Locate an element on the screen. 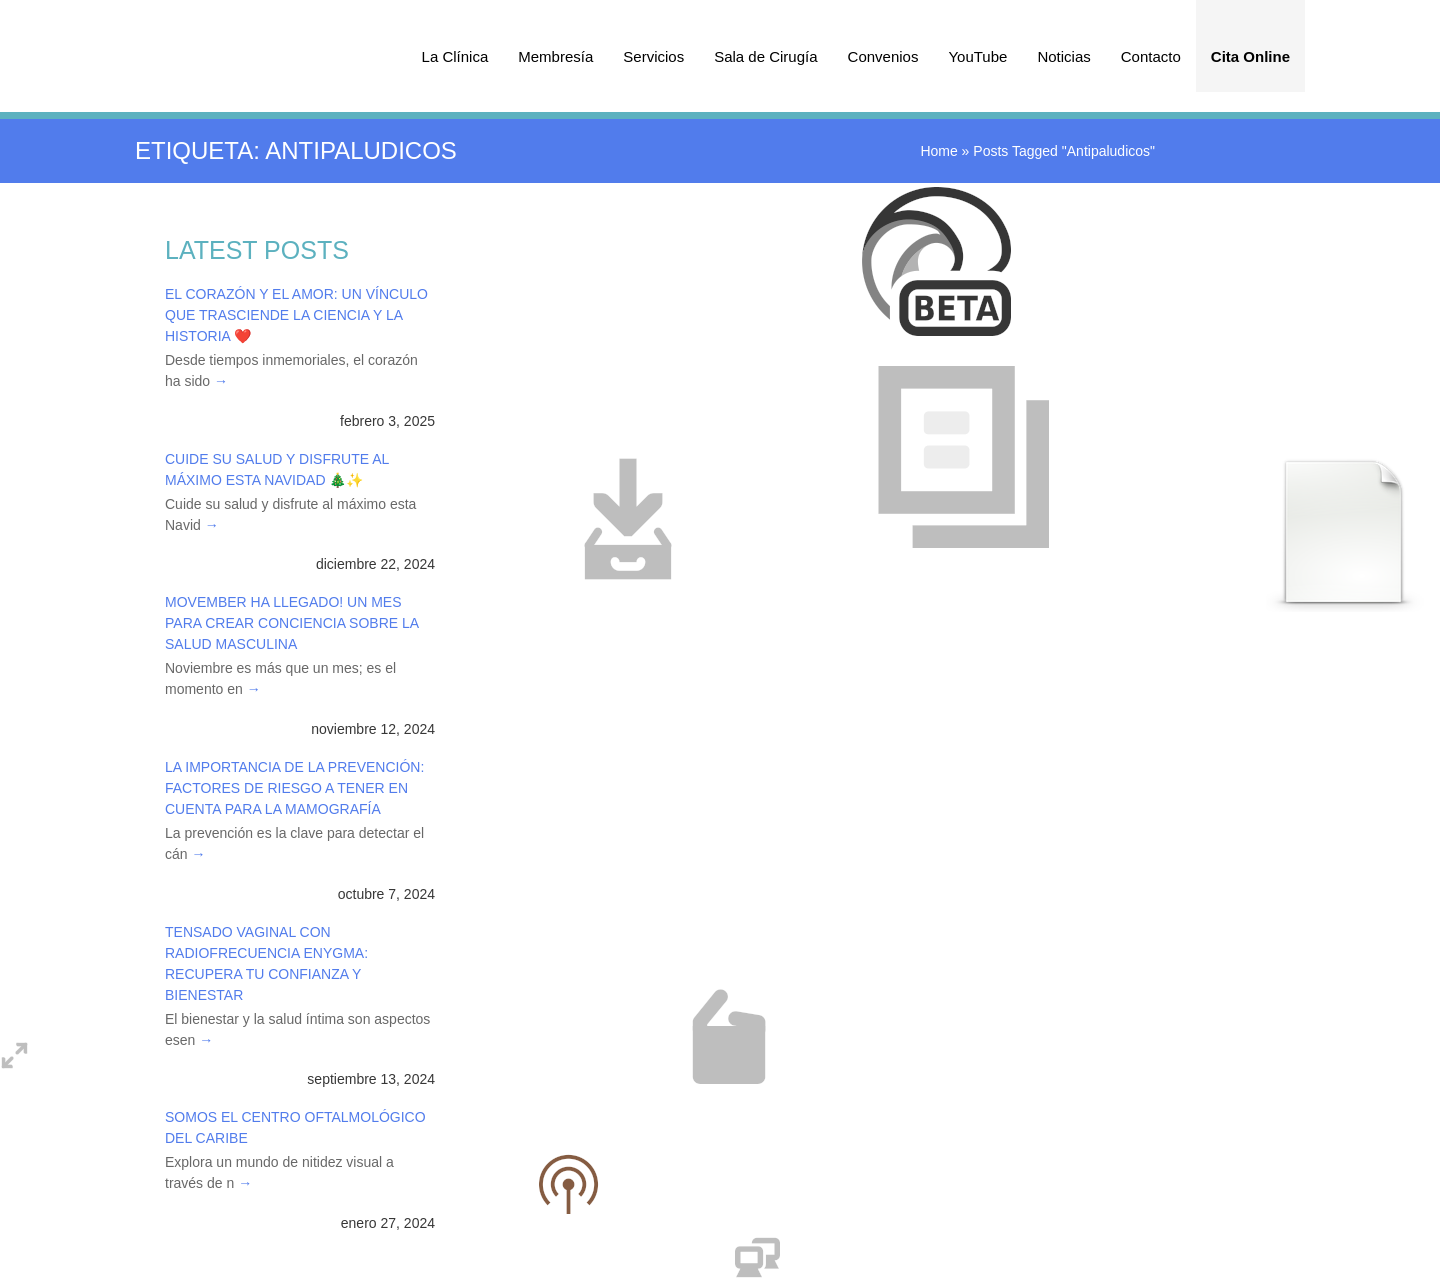 Image resolution: width=1440 pixels, height=1284 pixels. open the podcasts app is located at coordinates (570, 1182).